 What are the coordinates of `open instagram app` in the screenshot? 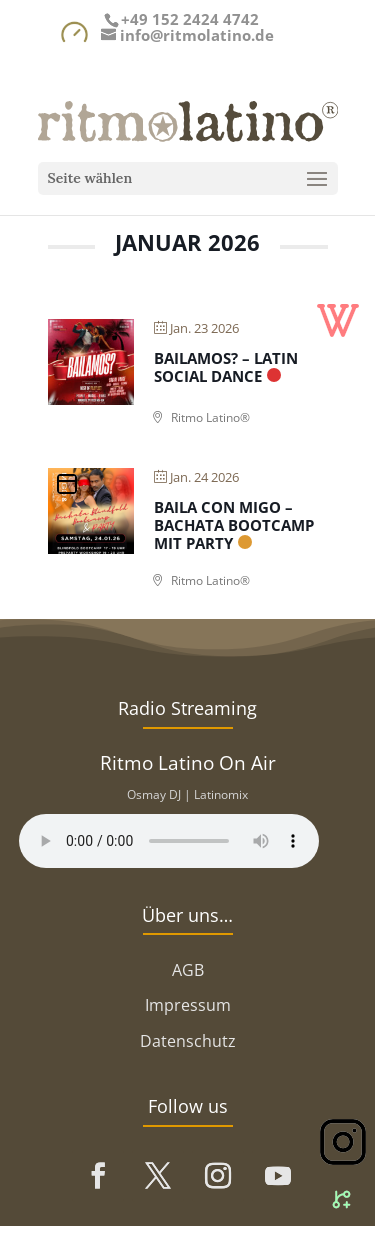 It's located at (343, 1142).